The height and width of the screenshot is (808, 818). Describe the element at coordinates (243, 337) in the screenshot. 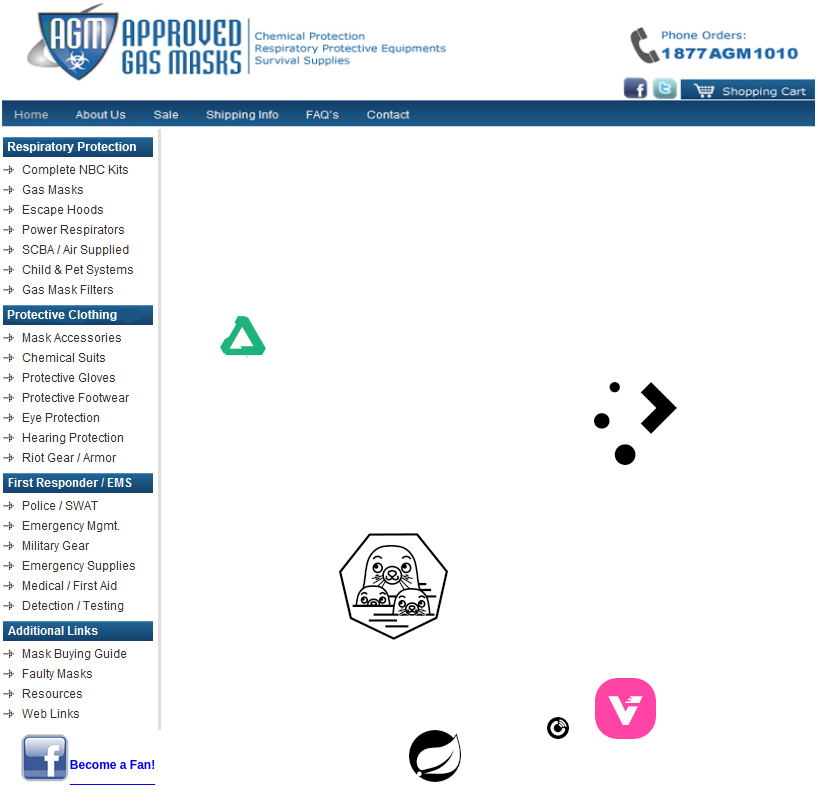

I see `open affinity creative software` at that location.